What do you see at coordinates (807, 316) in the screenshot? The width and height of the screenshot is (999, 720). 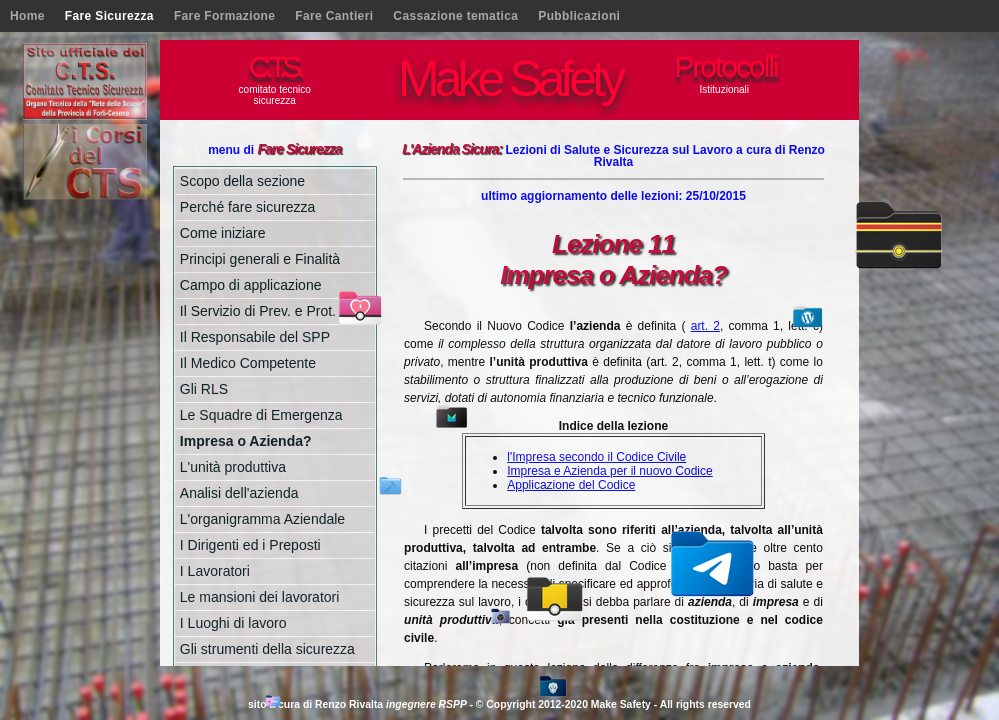 I see `folder containing wordpress website files` at bounding box center [807, 316].